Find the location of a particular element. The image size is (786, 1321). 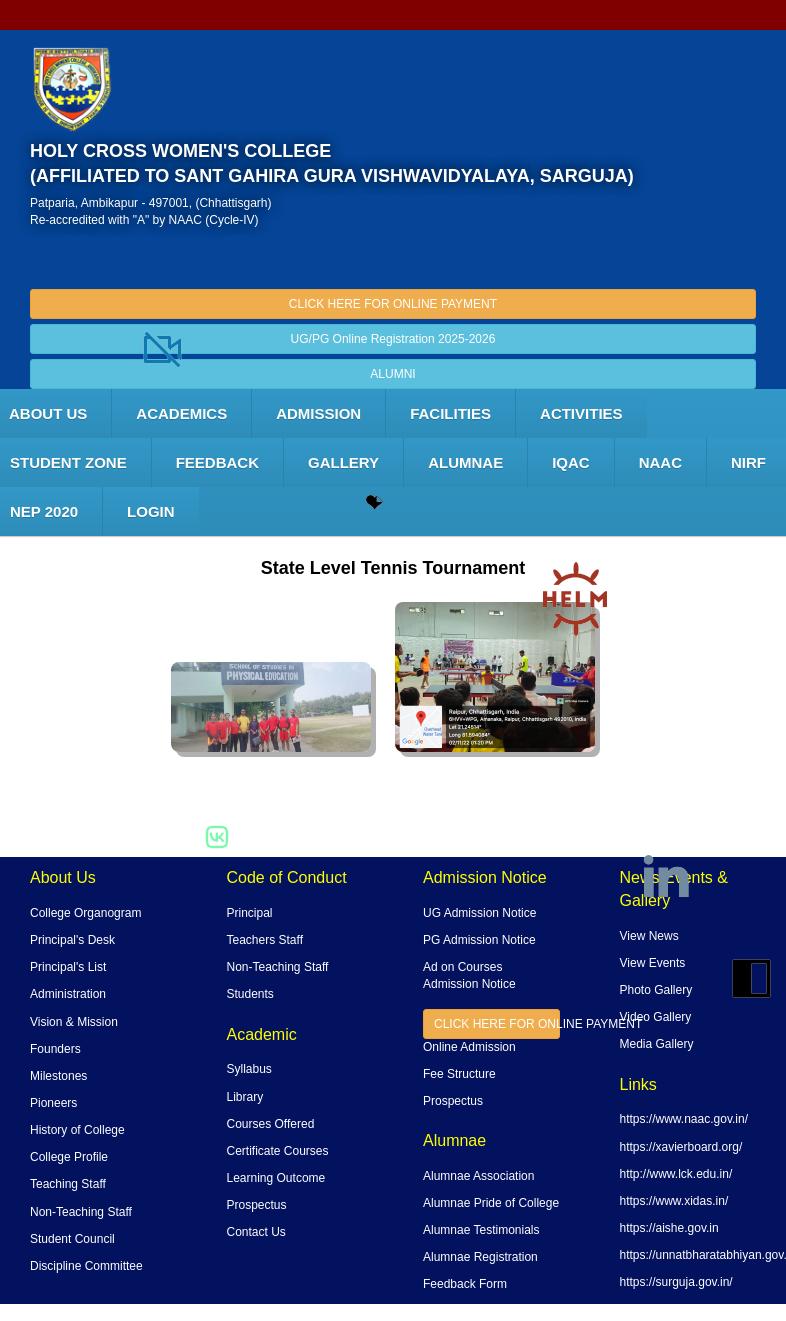

helm logo - kubernetes package manager branding is located at coordinates (575, 599).